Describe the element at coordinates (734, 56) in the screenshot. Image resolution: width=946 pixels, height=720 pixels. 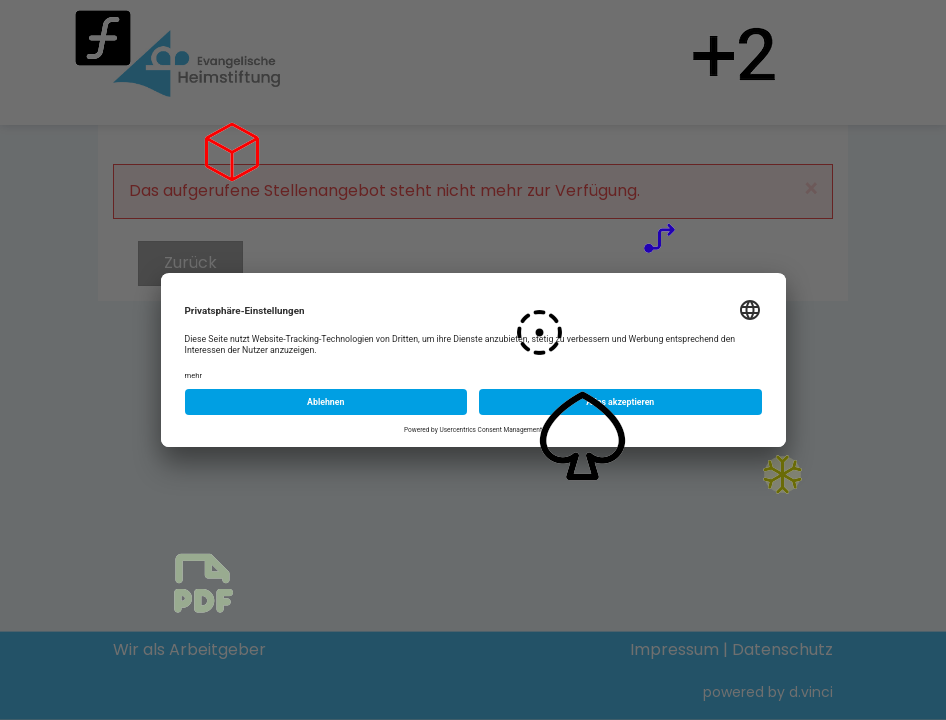
I see `increase exposure by 2 stops in photo editing` at that location.